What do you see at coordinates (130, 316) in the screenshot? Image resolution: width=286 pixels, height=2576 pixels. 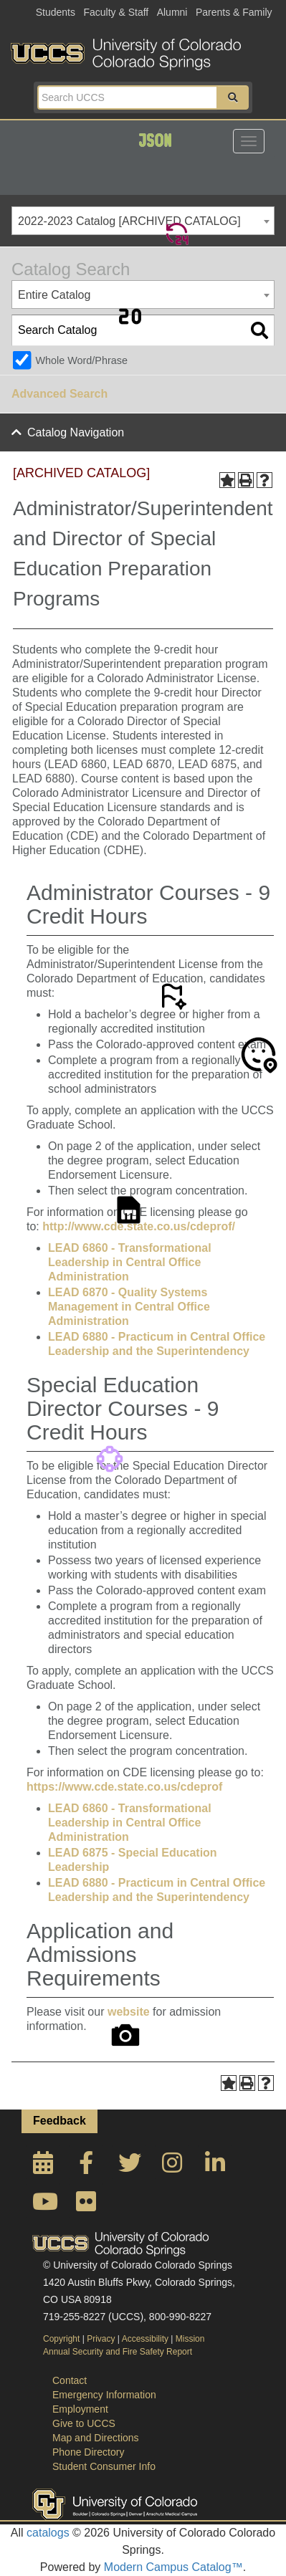 I see `indicates 20 items or notifications` at bounding box center [130, 316].